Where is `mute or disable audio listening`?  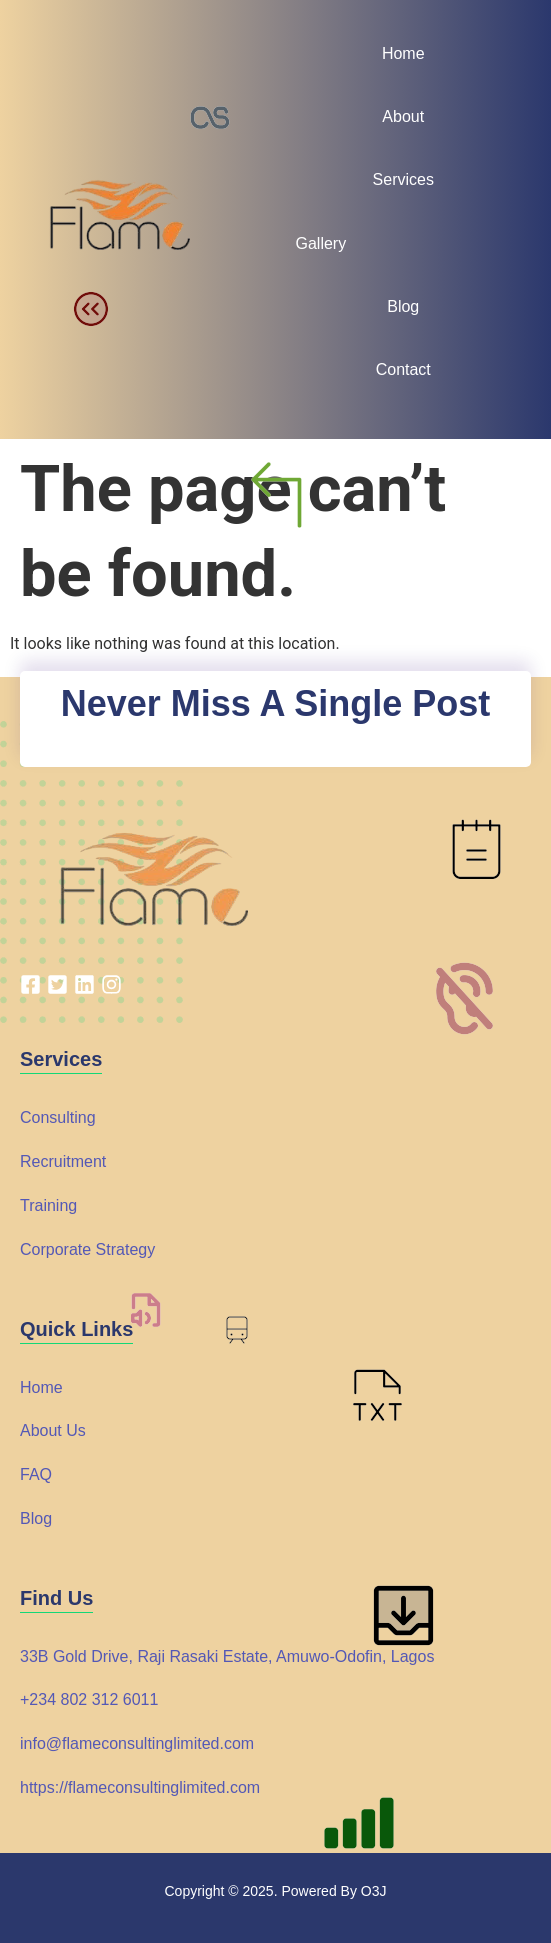 mute or disable audio listening is located at coordinates (464, 998).